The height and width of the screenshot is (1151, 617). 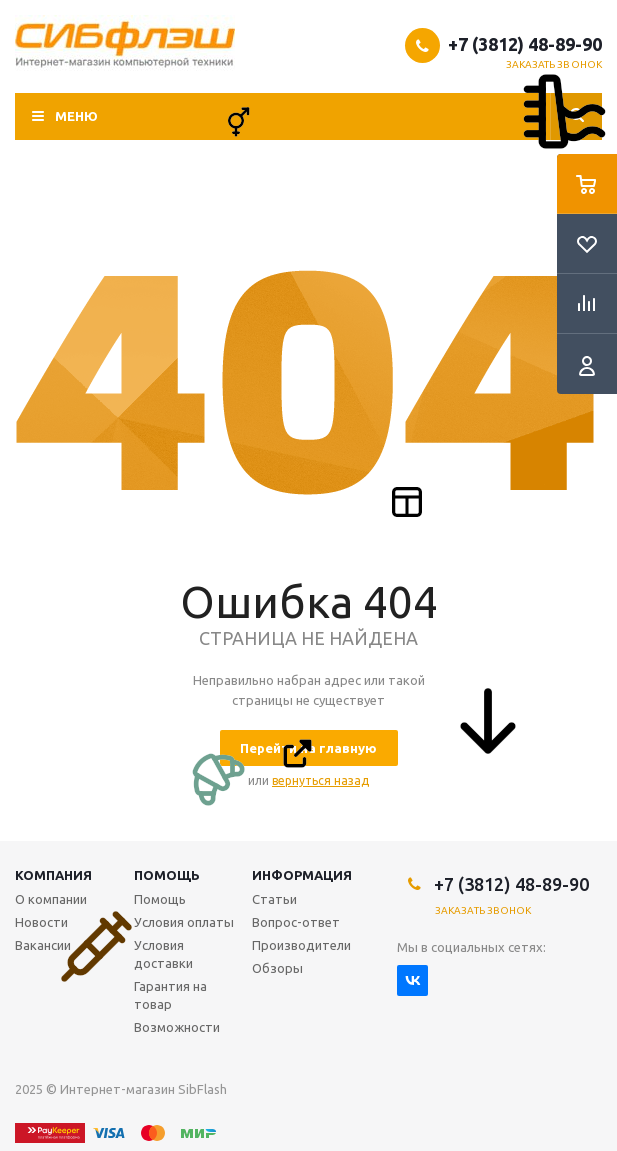 What do you see at coordinates (488, 721) in the screenshot?
I see `scroll down or view more content` at bounding box center [488, 721].